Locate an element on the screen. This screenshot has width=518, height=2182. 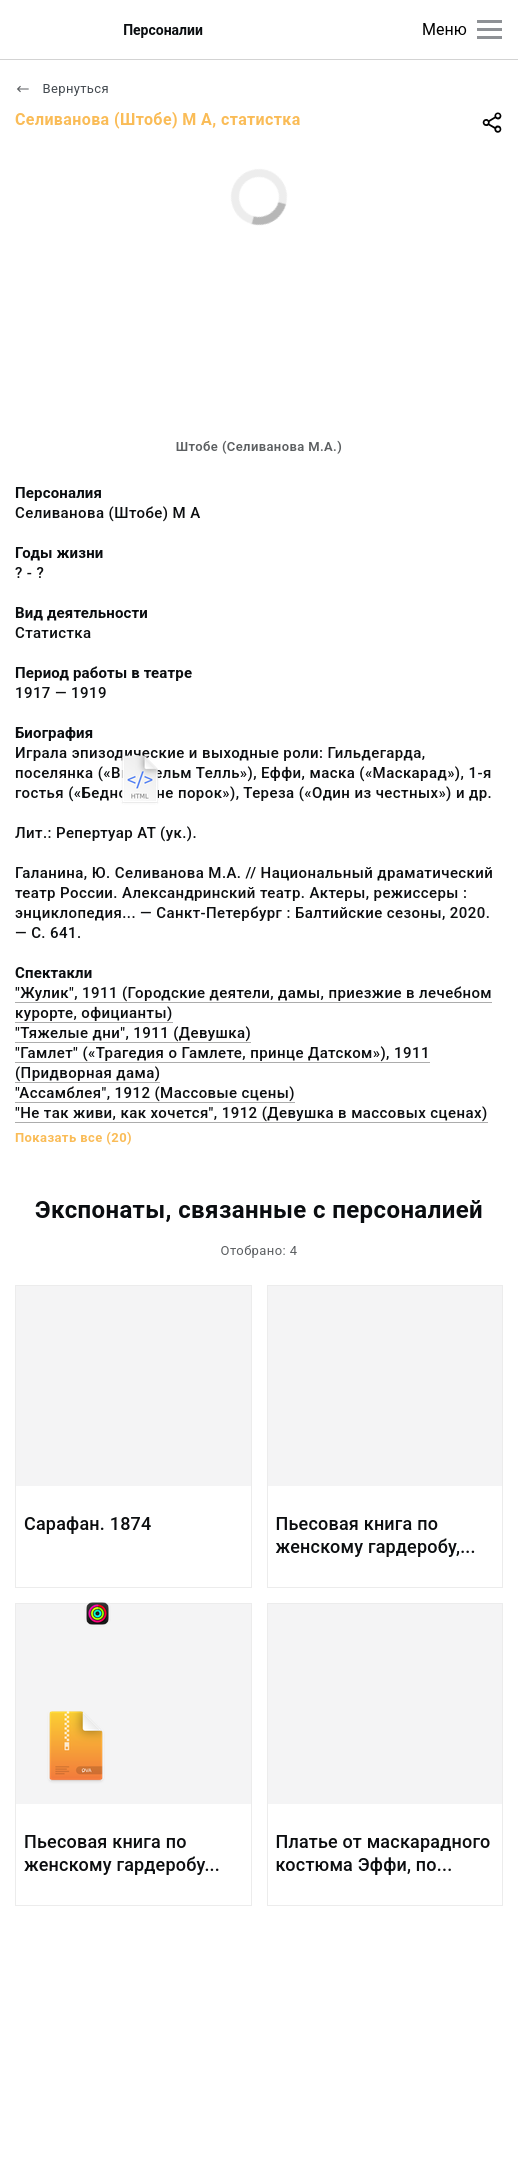
open the Fitness app is located at coordinates (97, 1613).